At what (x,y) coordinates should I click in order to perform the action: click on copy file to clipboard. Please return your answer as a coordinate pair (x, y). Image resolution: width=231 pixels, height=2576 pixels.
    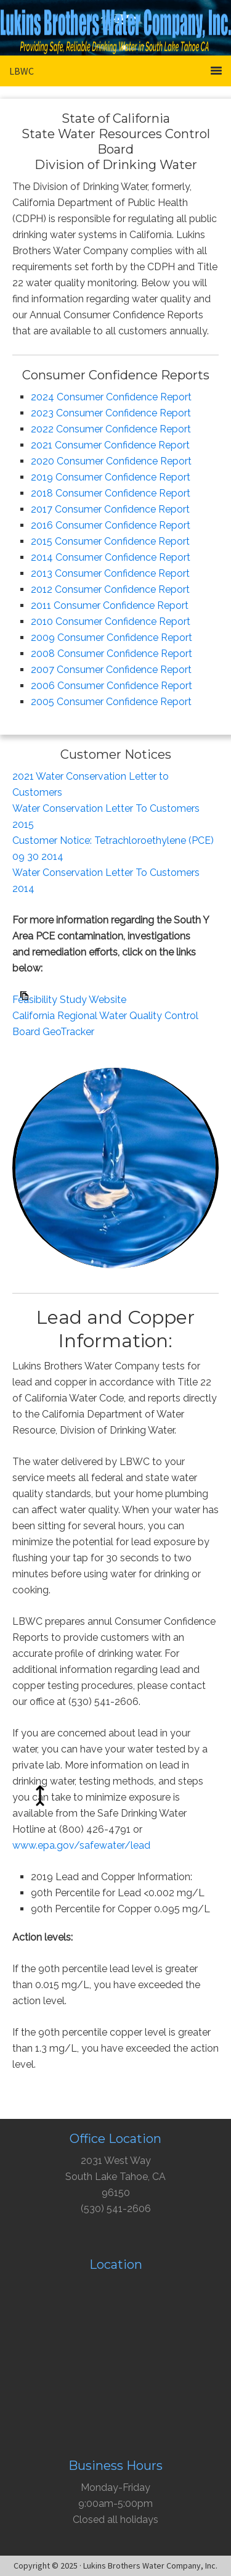
    Looking at the image, I should click on (25, 996).